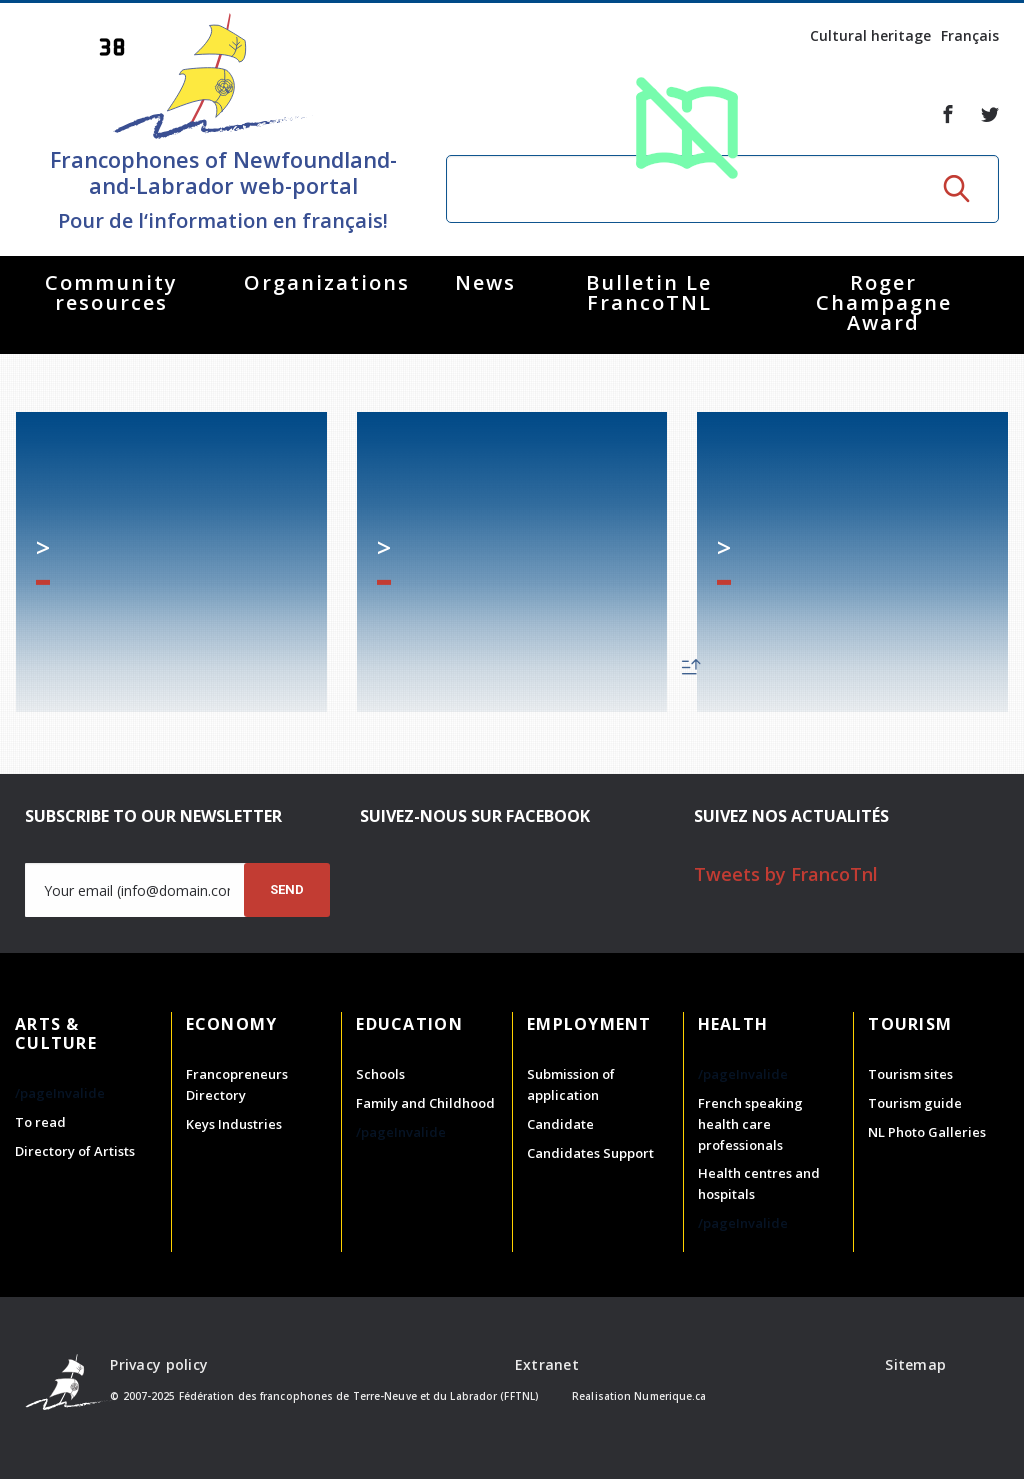 Image resolution: width=1024 pixels, height=1479 pixels. What do you see at coordinates (112, 47) in the screenshot?
I see `indicates item number 38 in a list or sequence` at bounding box center [112, 47].